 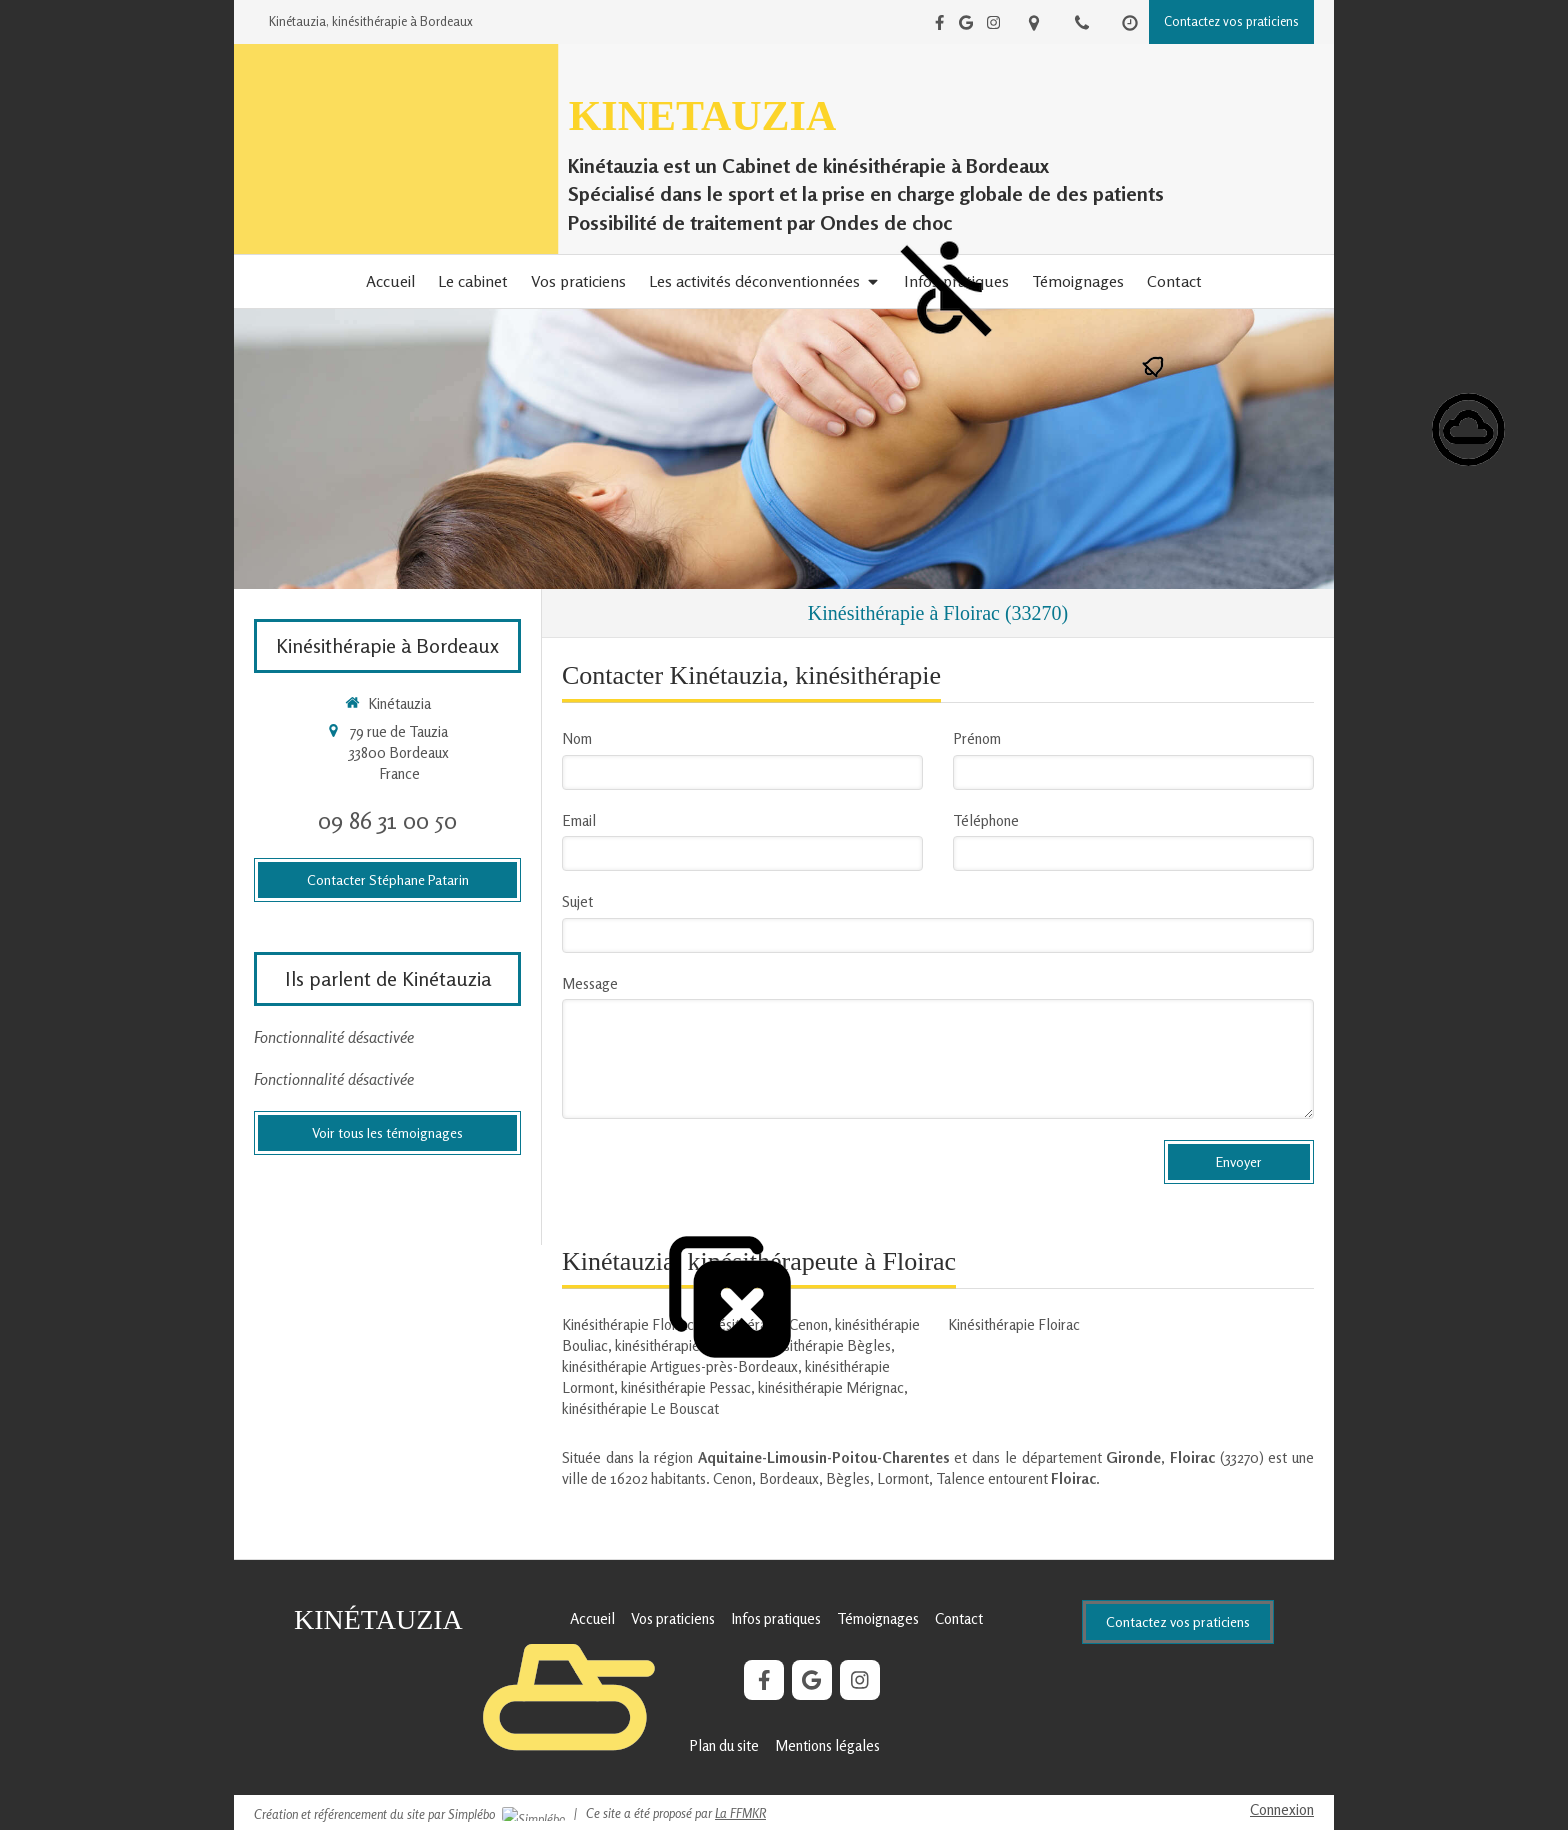 What do you see at coordinates (949, 287) in the screenshot?
I see `indicates location is not wheelchair accessible` at bounding box center [949, 287].